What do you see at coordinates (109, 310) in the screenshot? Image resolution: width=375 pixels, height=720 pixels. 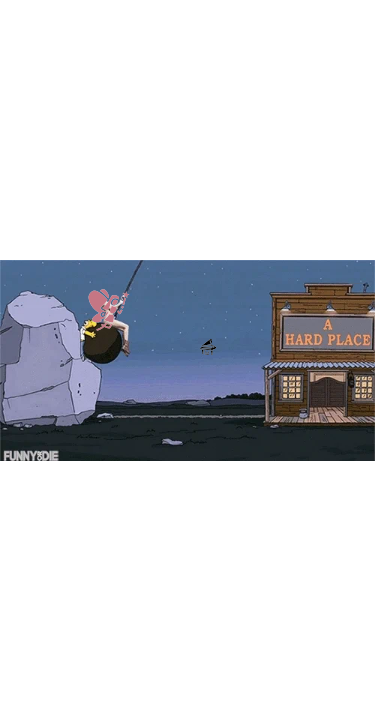 I see `access fairy tale or fantasy game content` at bounding box center [109, 310].